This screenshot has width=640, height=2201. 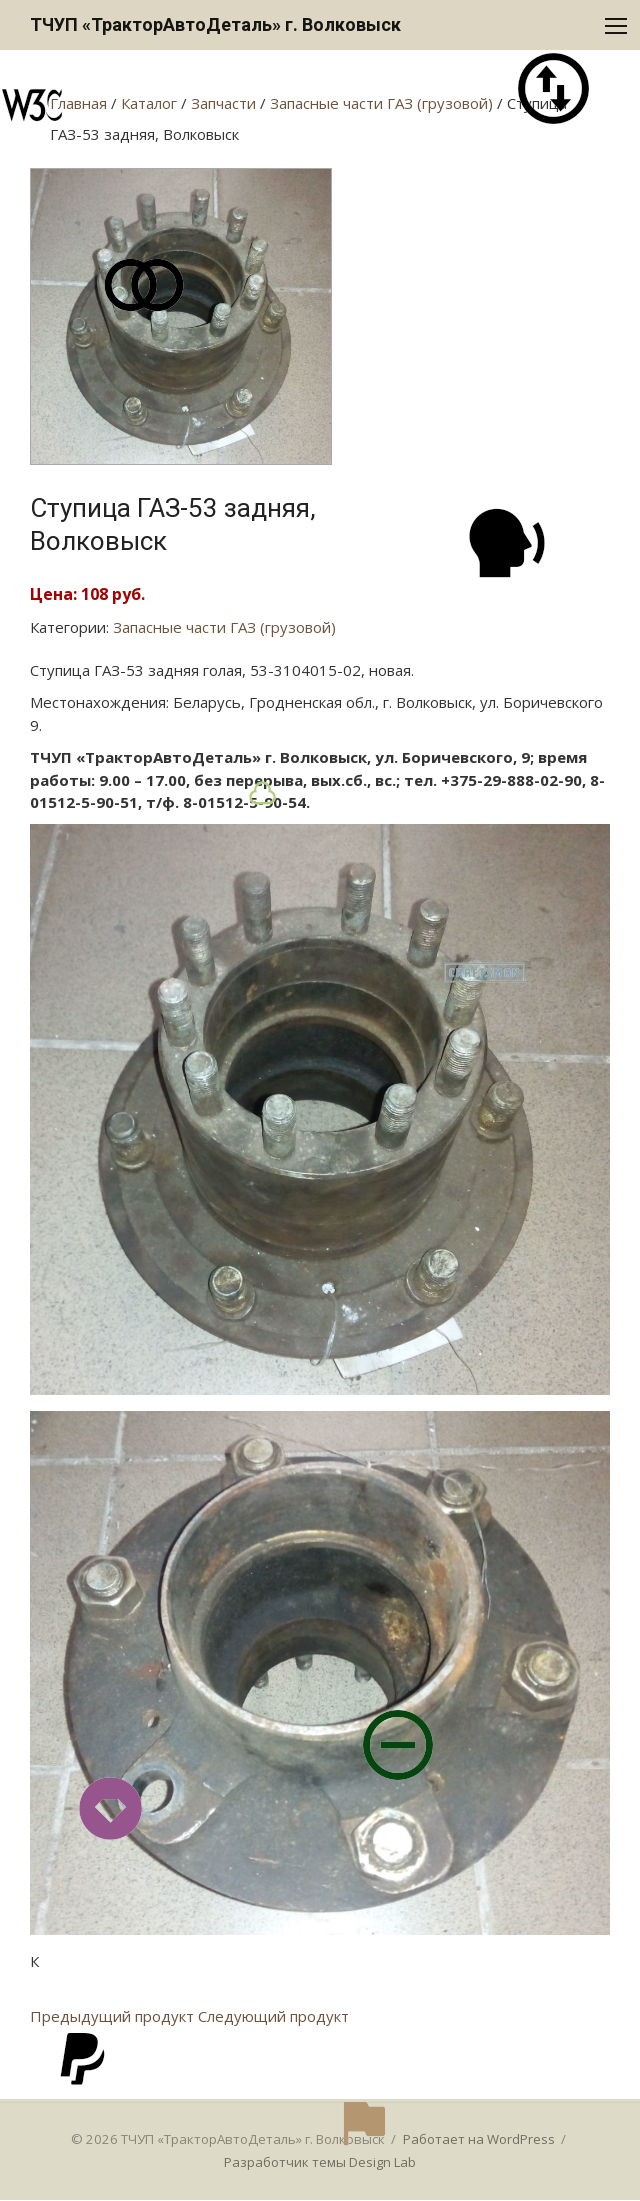 What do you see at coordinates (262, 793) in the screenshot?
I see `indicates cloudy weather conditions` at bounding box center [262, 793].